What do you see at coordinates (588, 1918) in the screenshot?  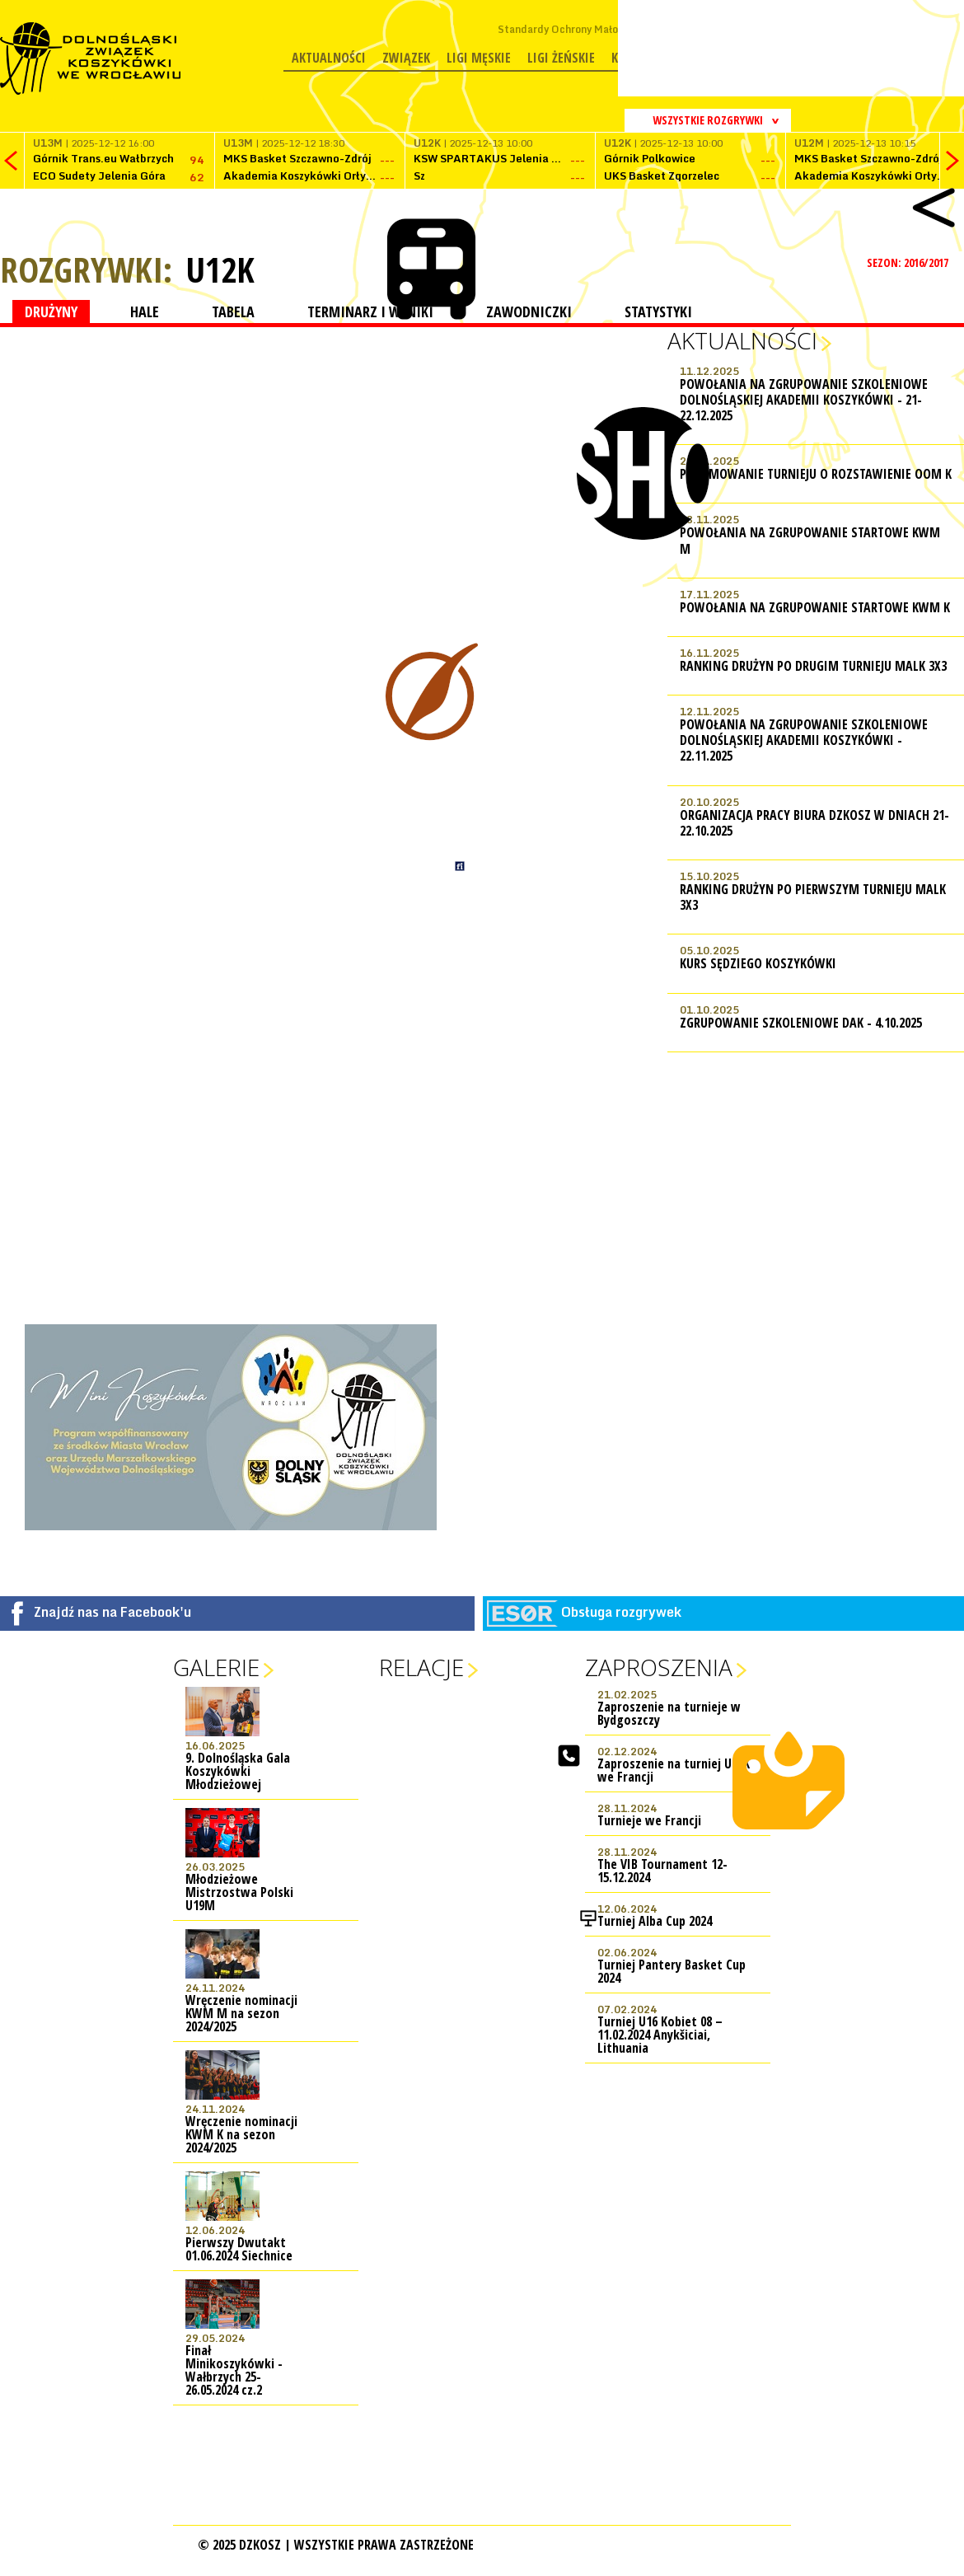 I see `indicates a reserved item or resource` at bounding box center [588, 1918].